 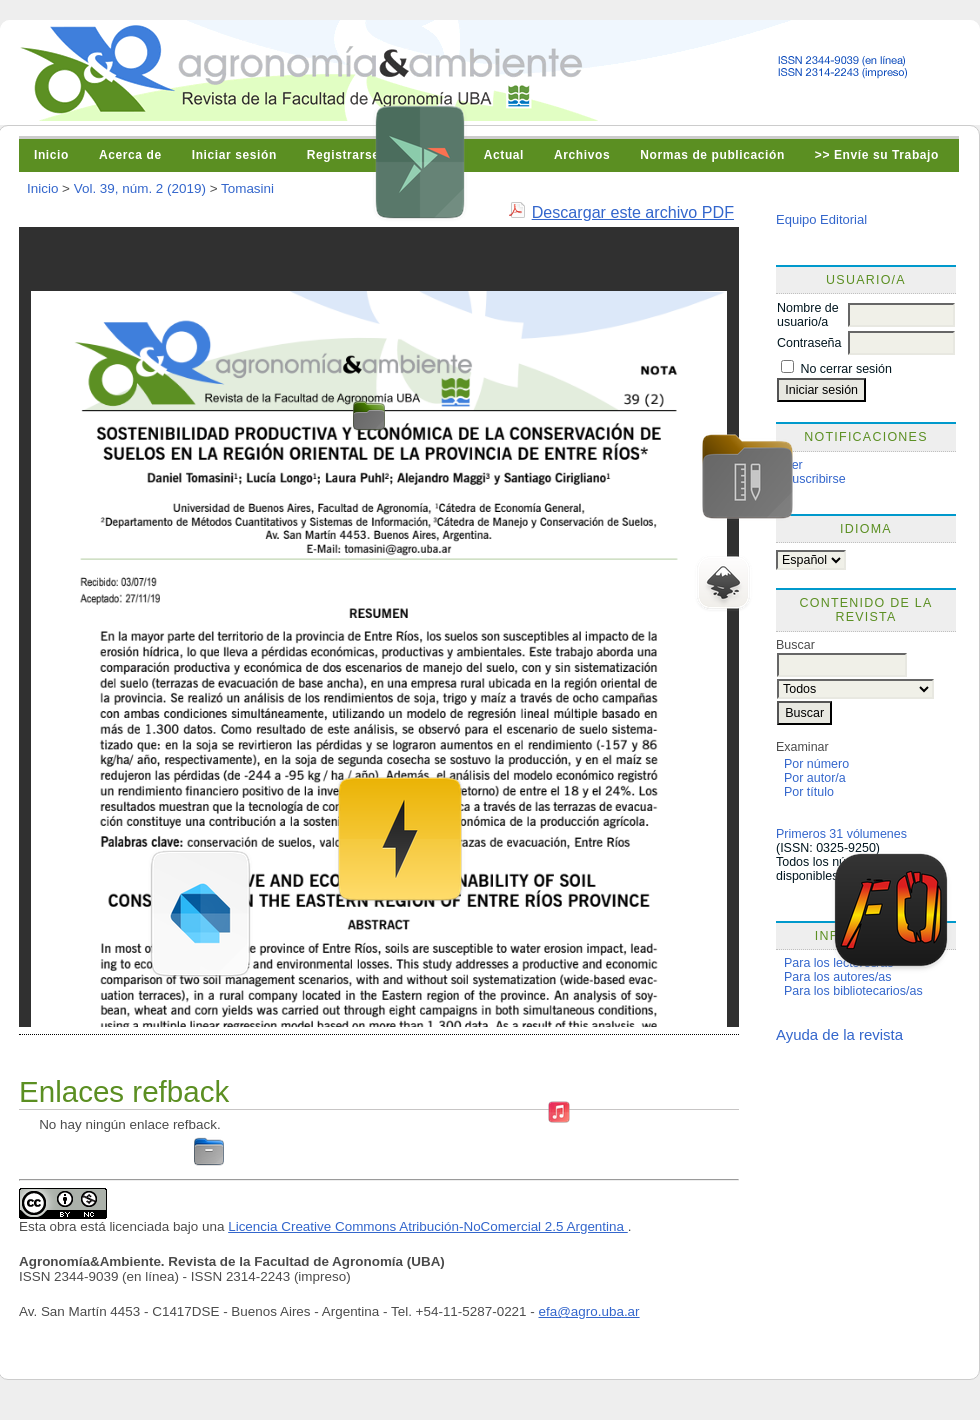 I want to click on open the music player app, so click(x=559, y=1112).